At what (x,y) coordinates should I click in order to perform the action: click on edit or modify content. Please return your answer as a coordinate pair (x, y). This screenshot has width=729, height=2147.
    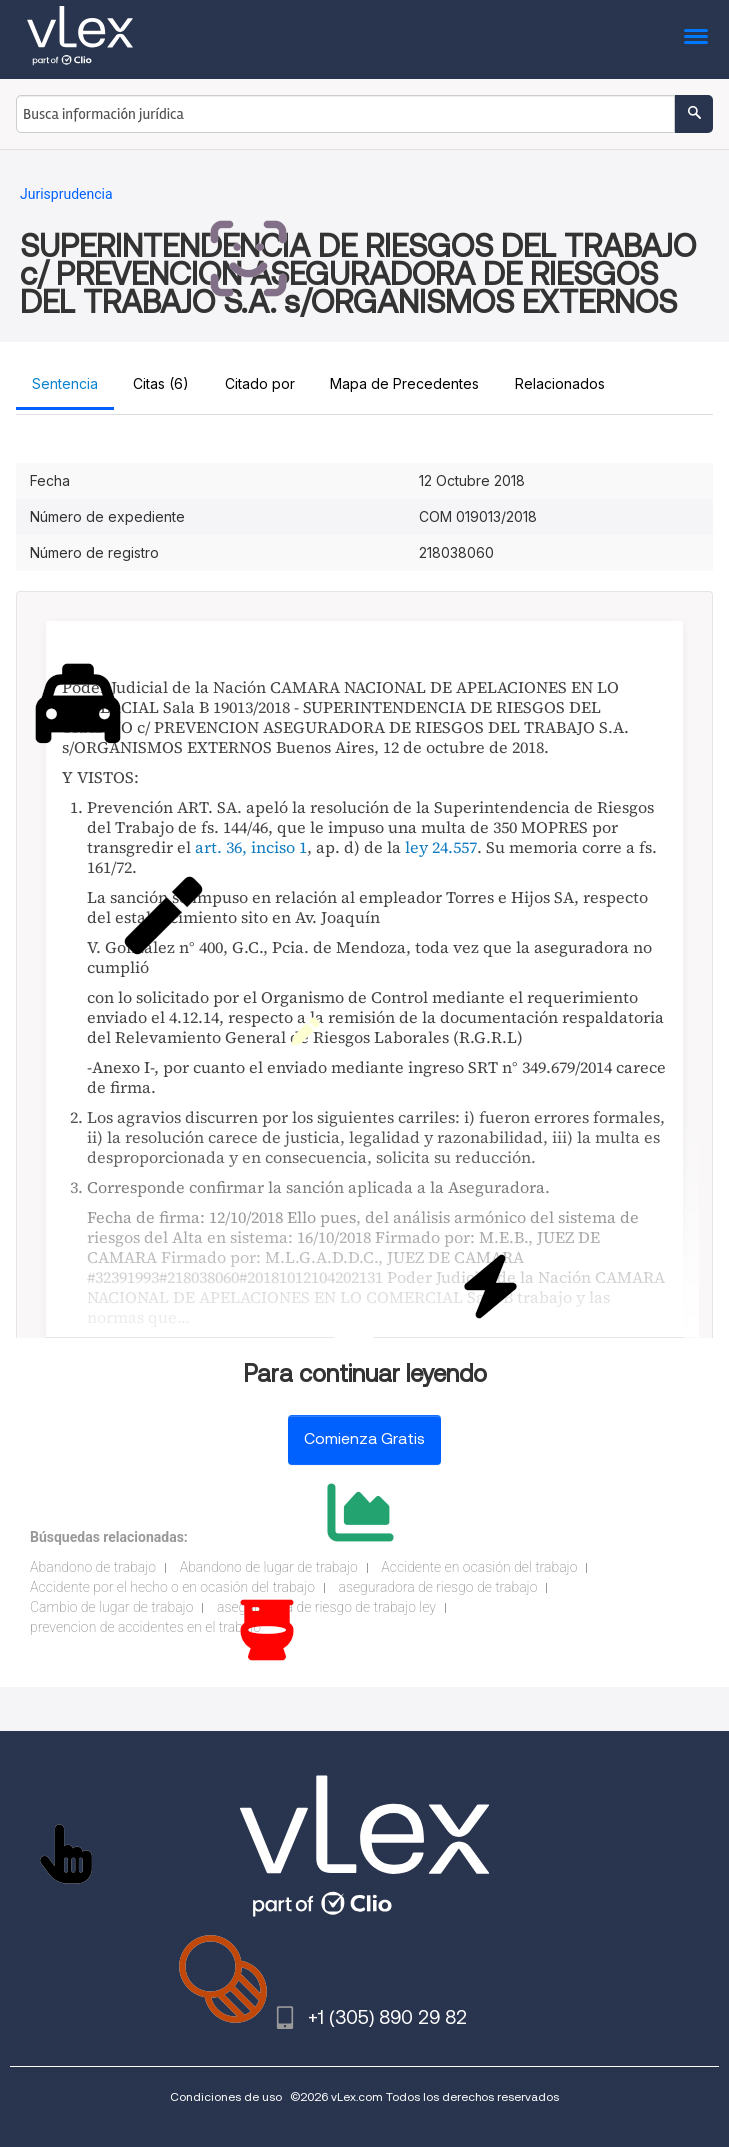
    Looking at the image, I should click on (305, 1031).